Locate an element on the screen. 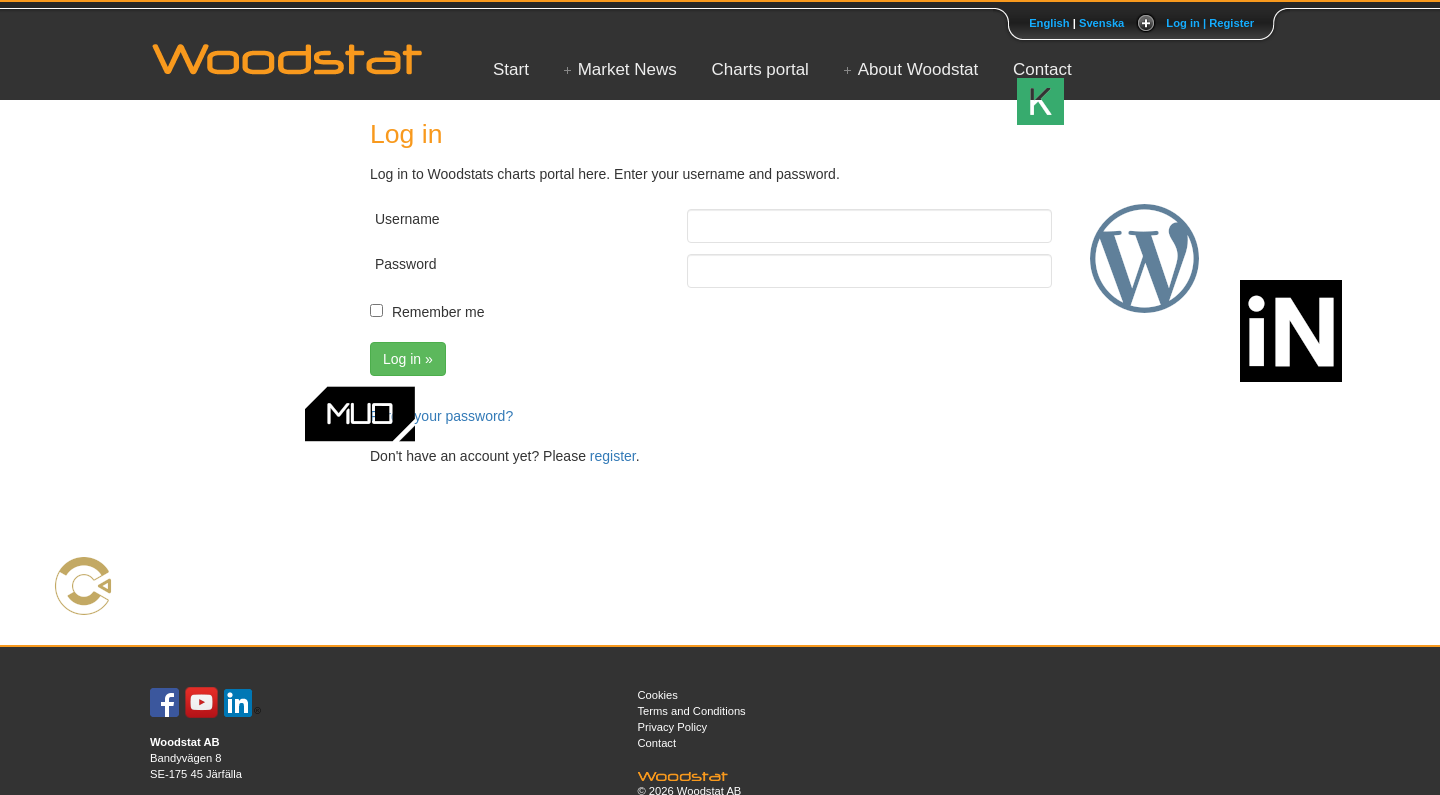  open the WordPress app is located at coordinates (1144, 258).